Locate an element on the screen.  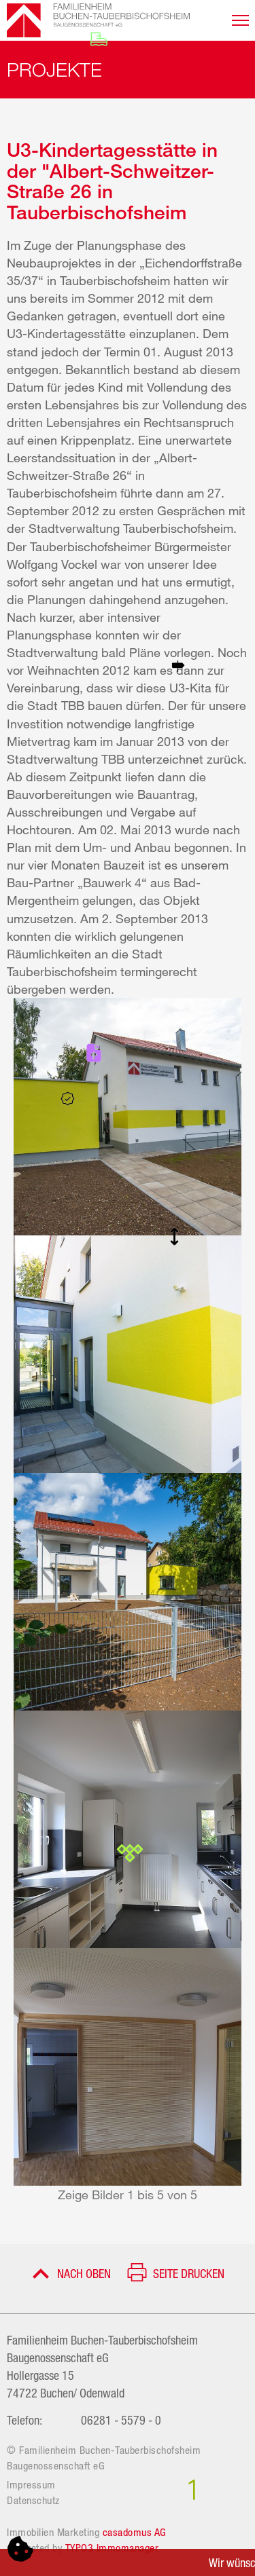
upload a file is located at coordinates (94, 1053).